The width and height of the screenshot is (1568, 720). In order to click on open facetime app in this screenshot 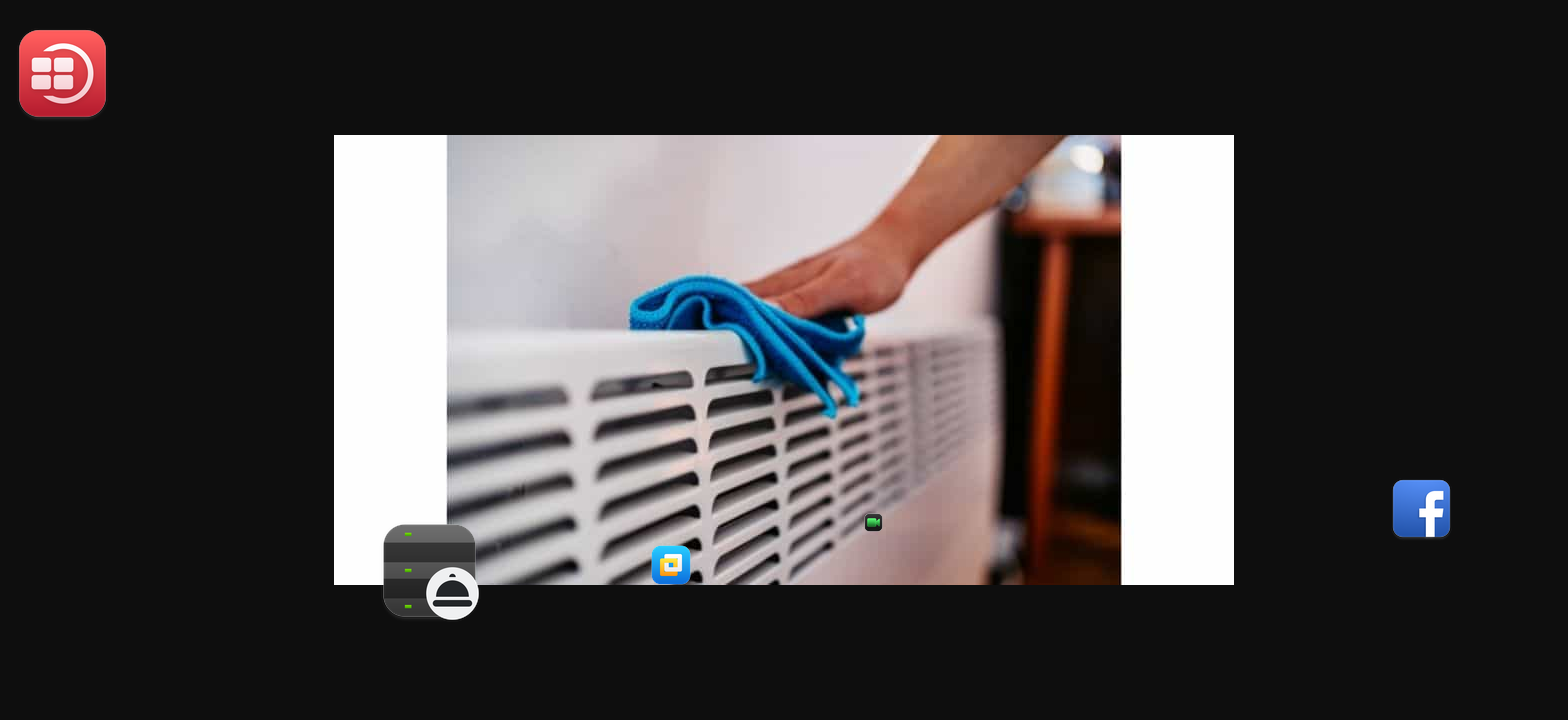, I will do `click(873, 522)`.